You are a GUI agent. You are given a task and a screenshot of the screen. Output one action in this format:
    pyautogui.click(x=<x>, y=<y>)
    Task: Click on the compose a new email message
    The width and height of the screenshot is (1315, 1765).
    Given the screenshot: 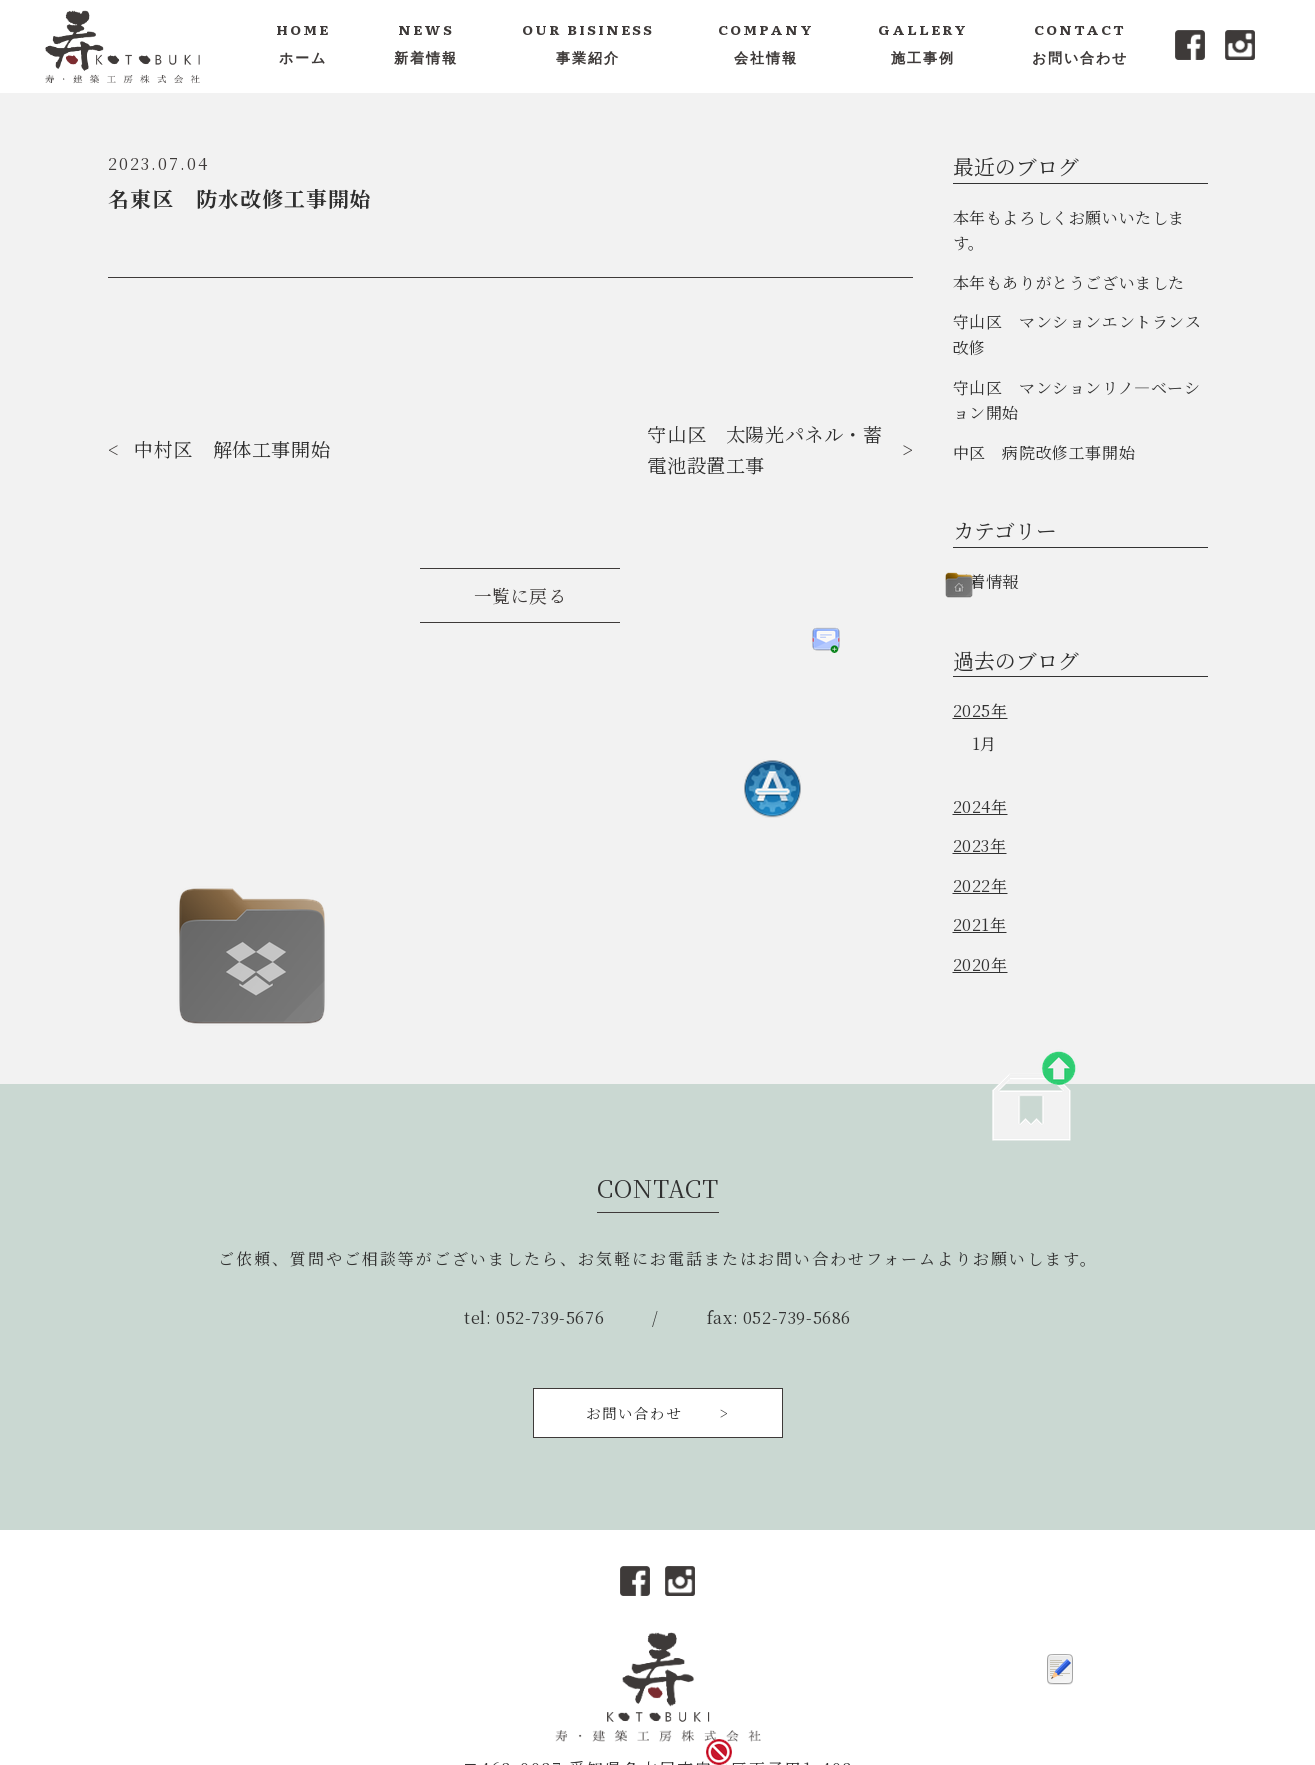 What is the action you would take?
    pyautogui.click(x=826, y=639)
    